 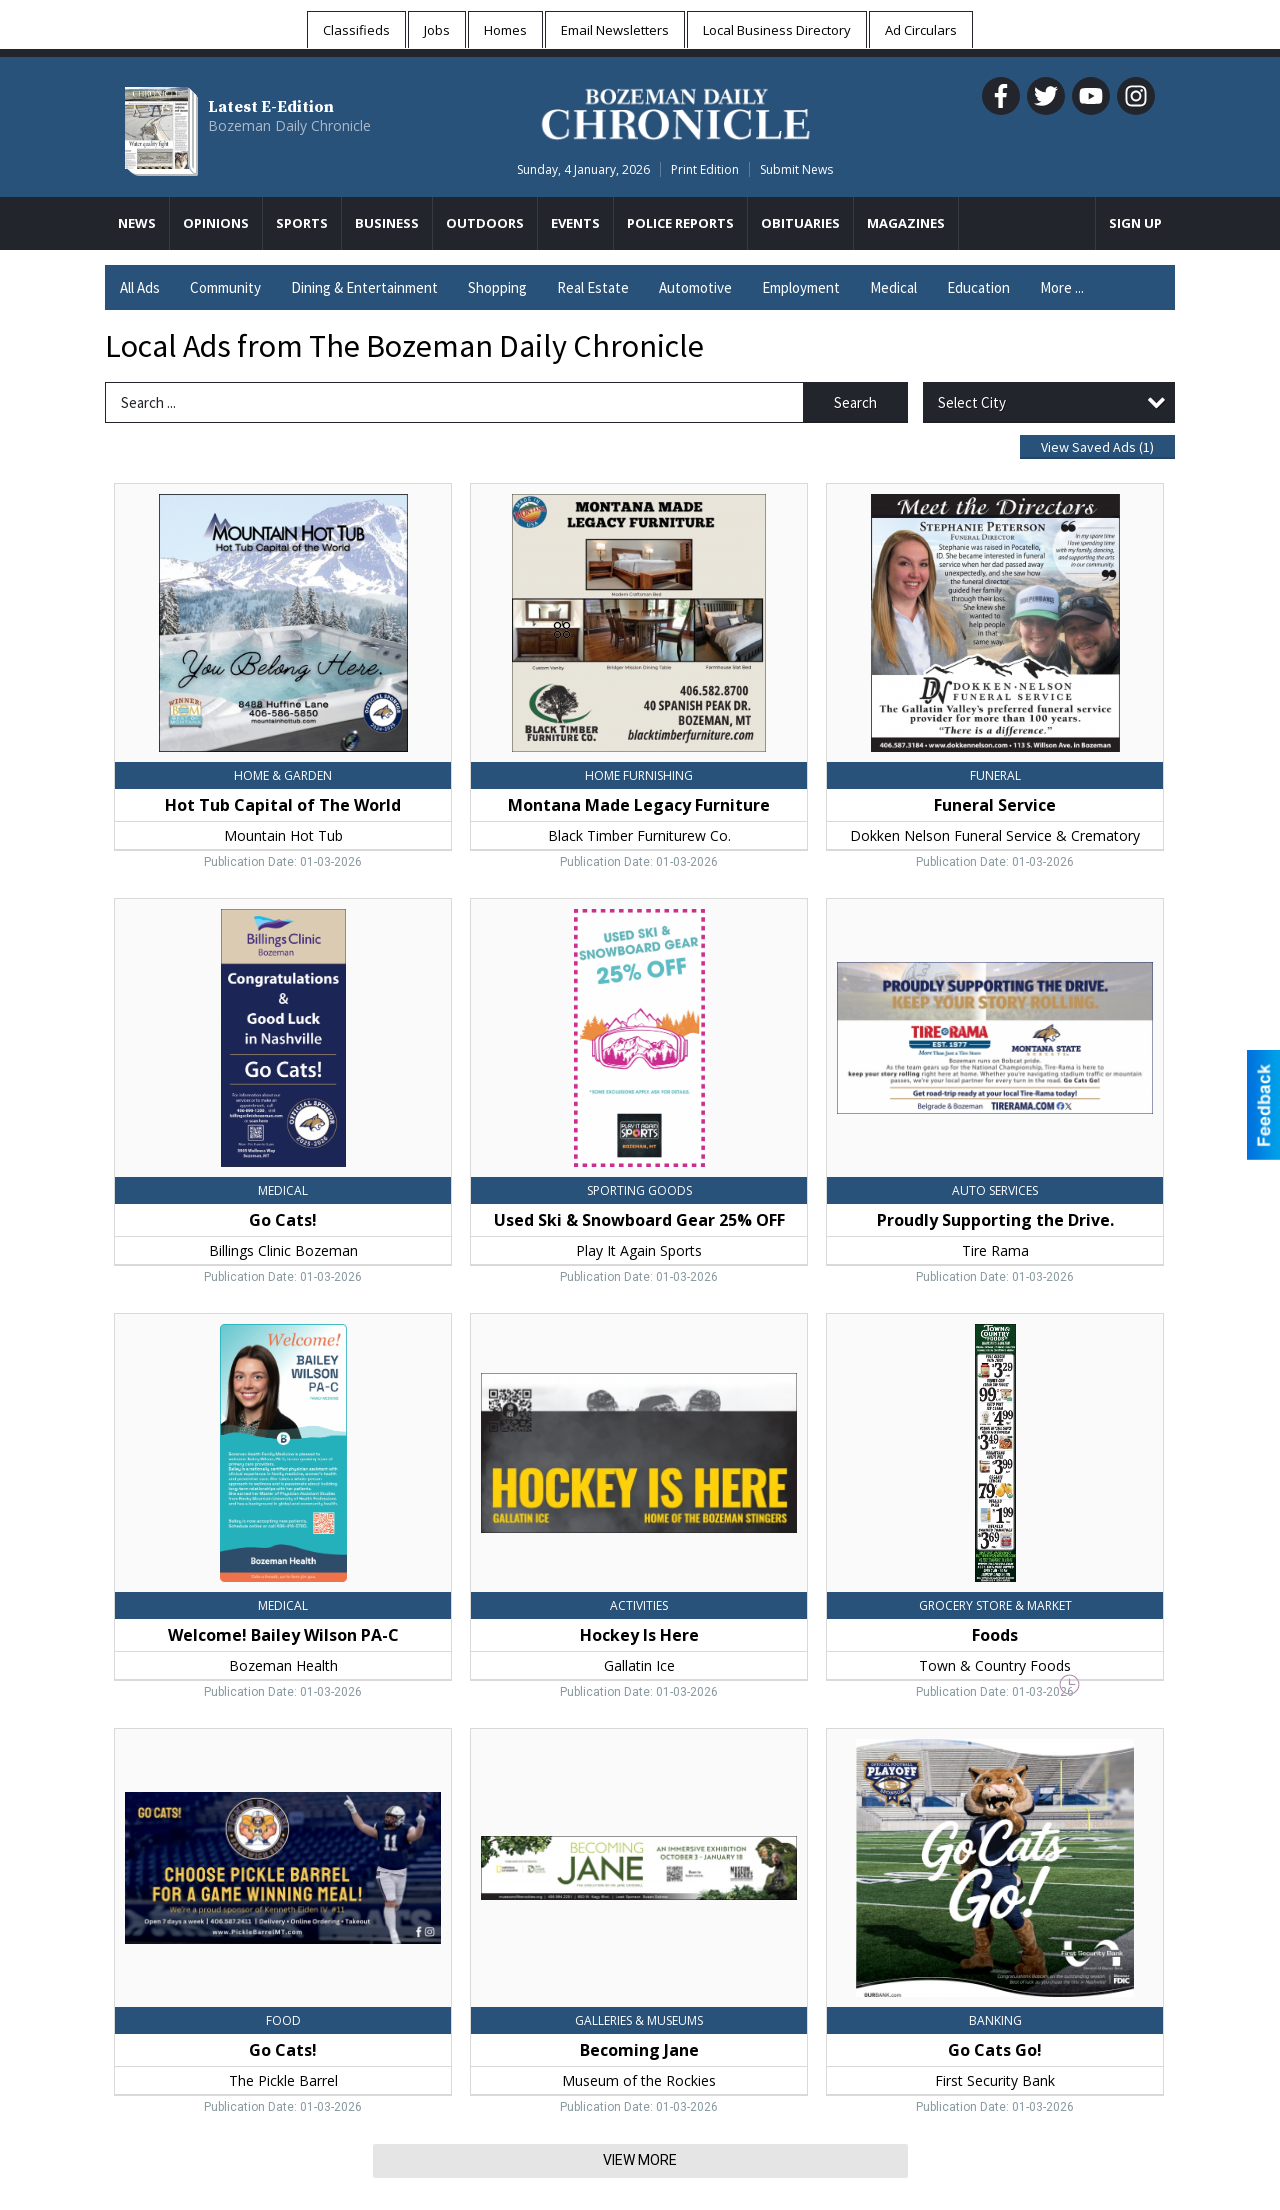 I want to click on view time or clock settings, so click(x=1069, y=1684).